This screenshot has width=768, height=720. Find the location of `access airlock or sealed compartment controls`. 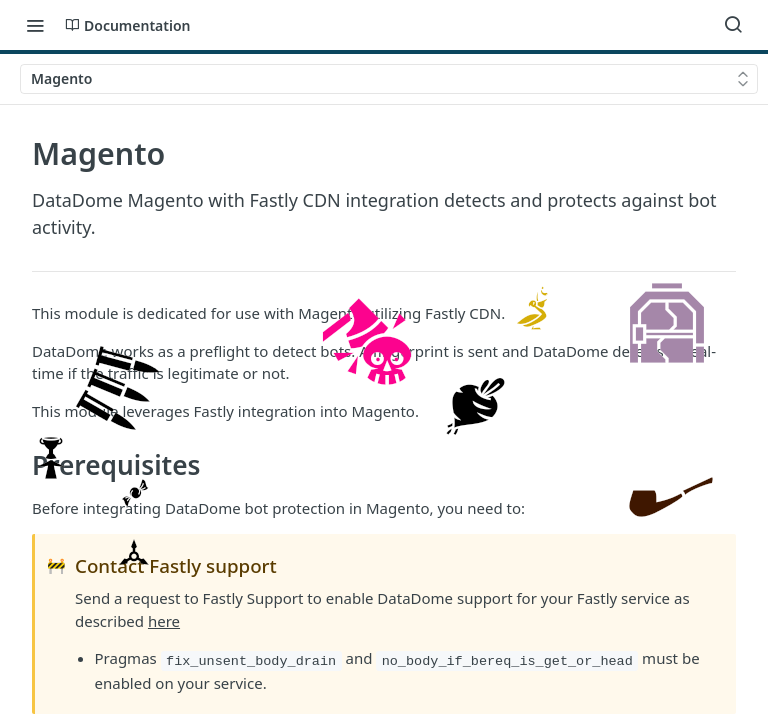

access airlock or sealed compartment controls is located at coordinates (667, 323).